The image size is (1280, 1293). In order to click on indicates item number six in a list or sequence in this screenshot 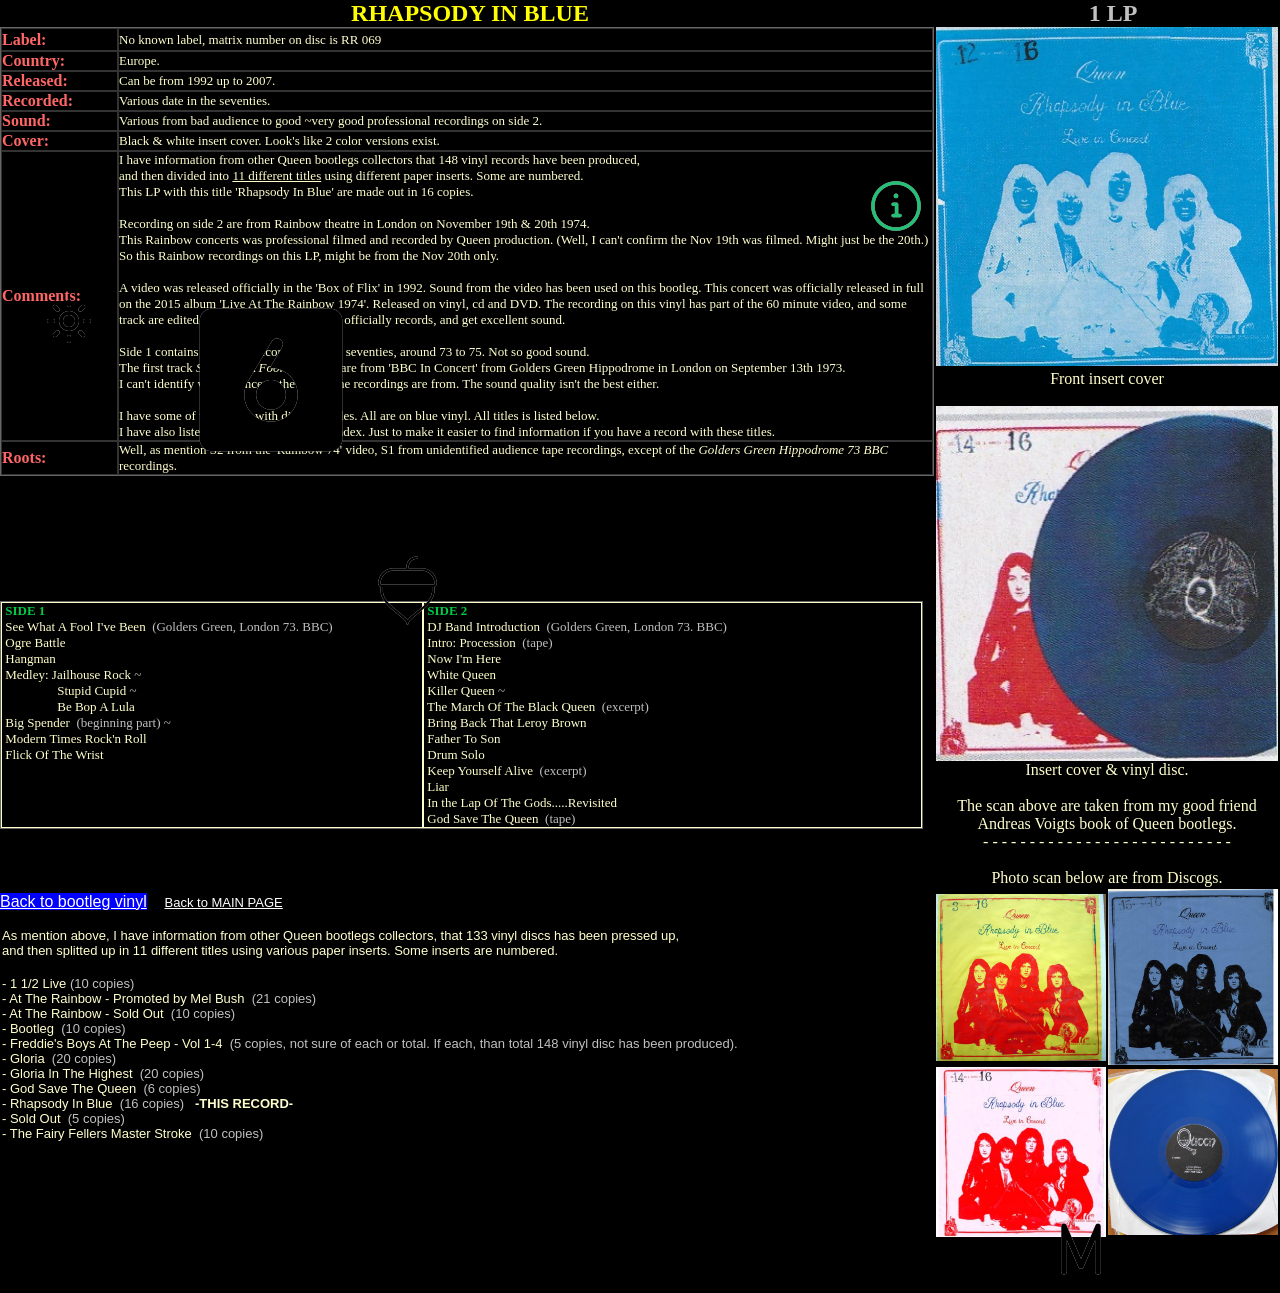, I will do `click(271, 380)`.